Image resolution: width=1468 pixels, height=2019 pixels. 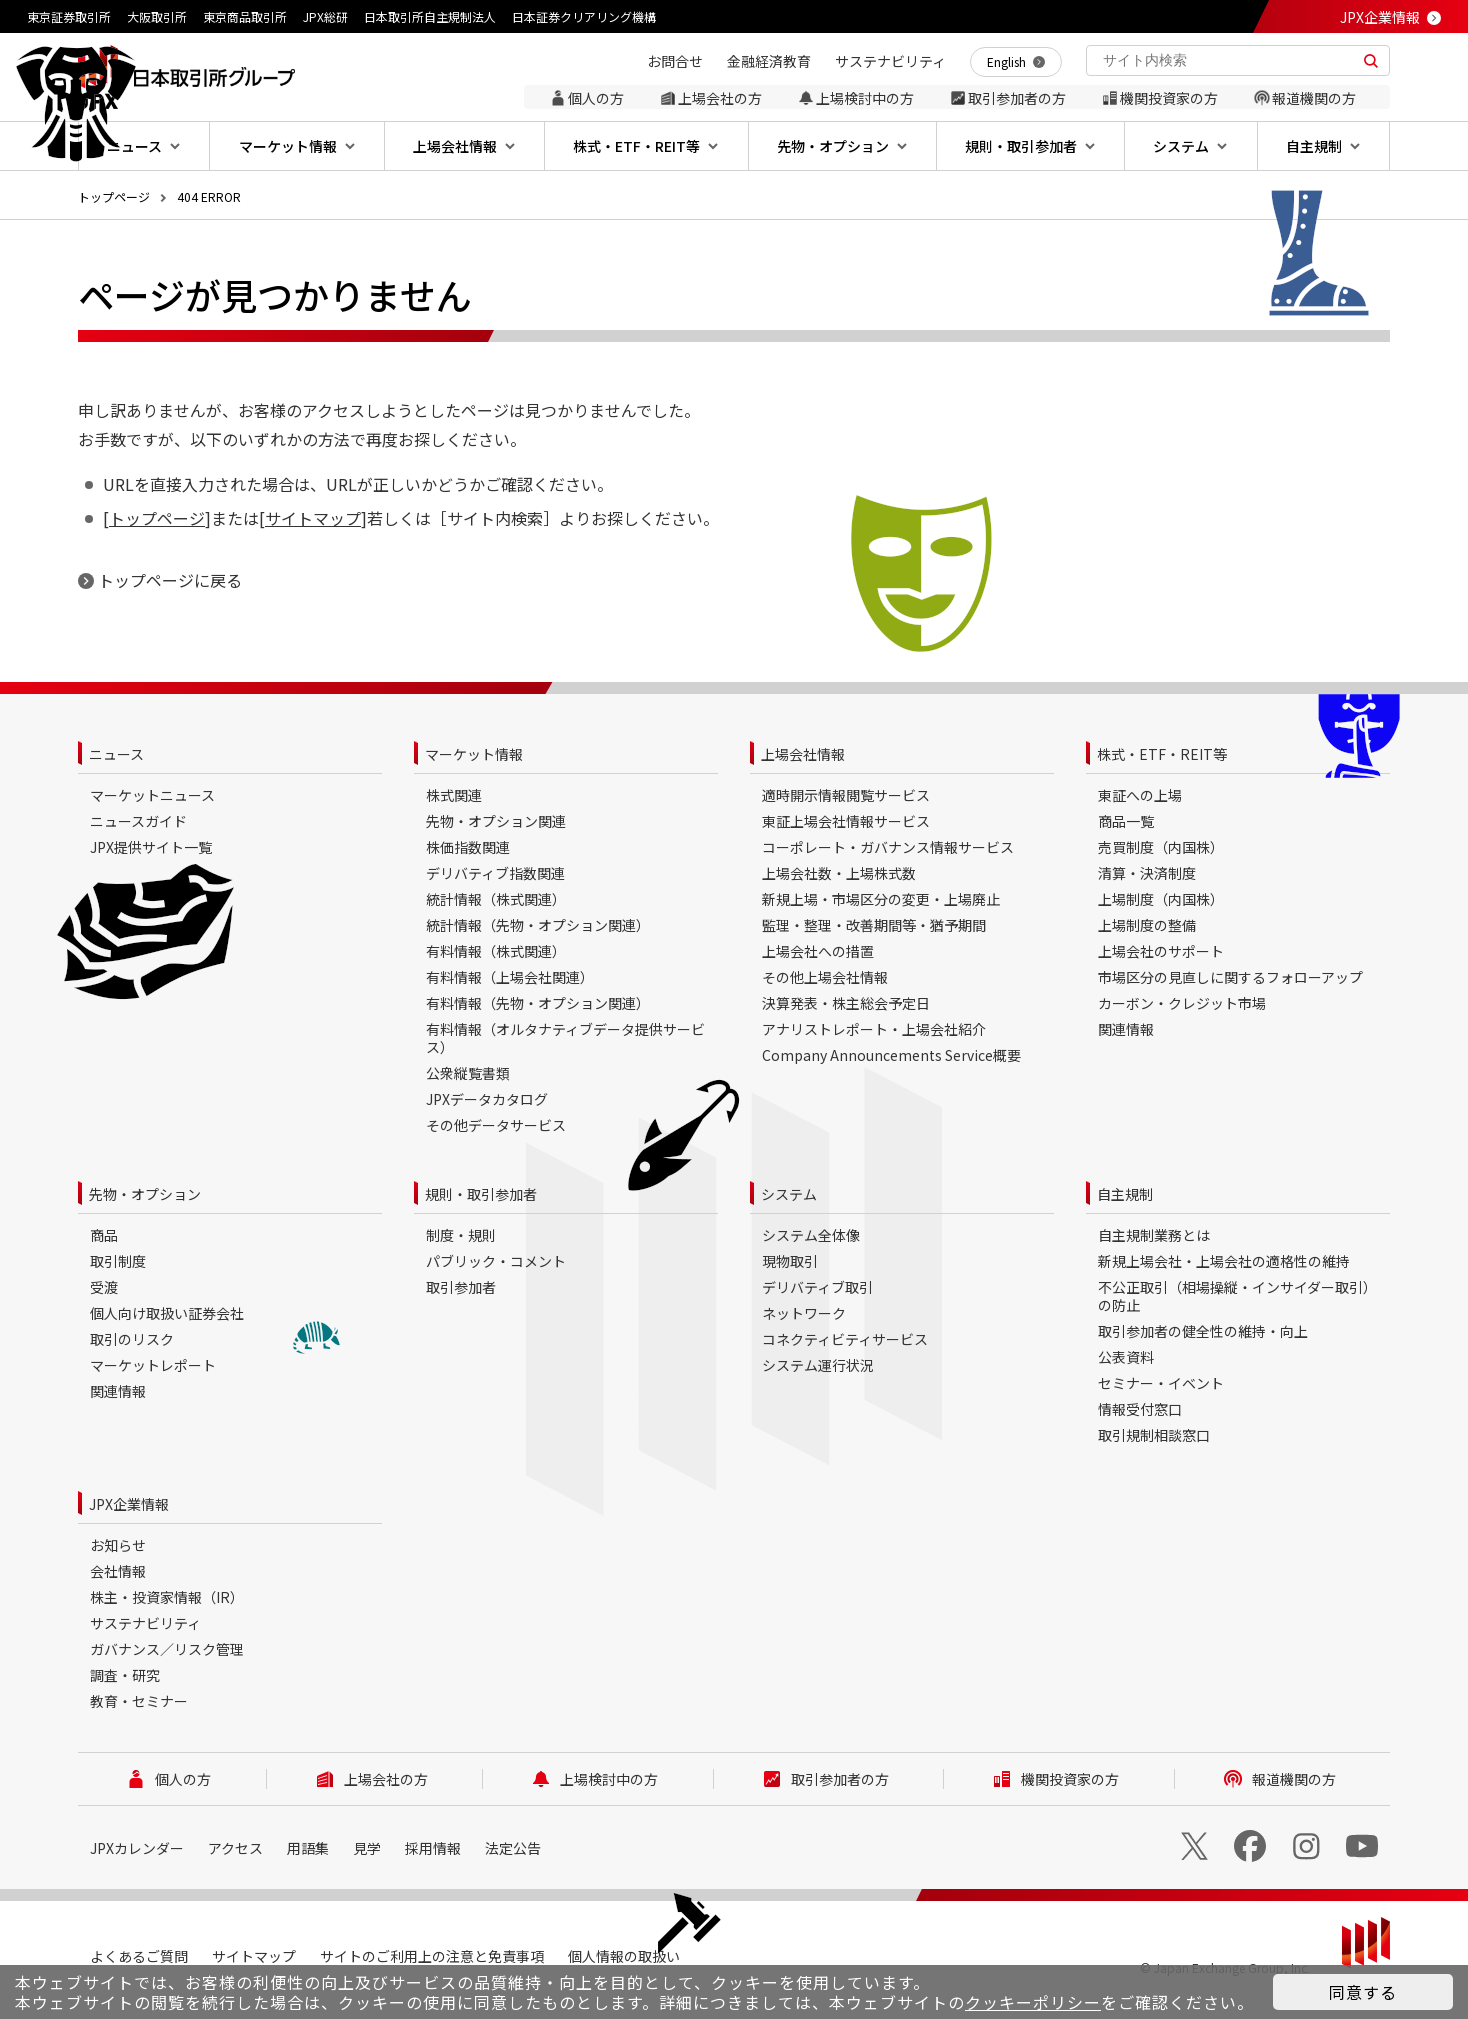 What do you see at coordinates (76, 104) in the screenshot?
I see `elephant character or avatar icon` at bounding box center [76, 104].